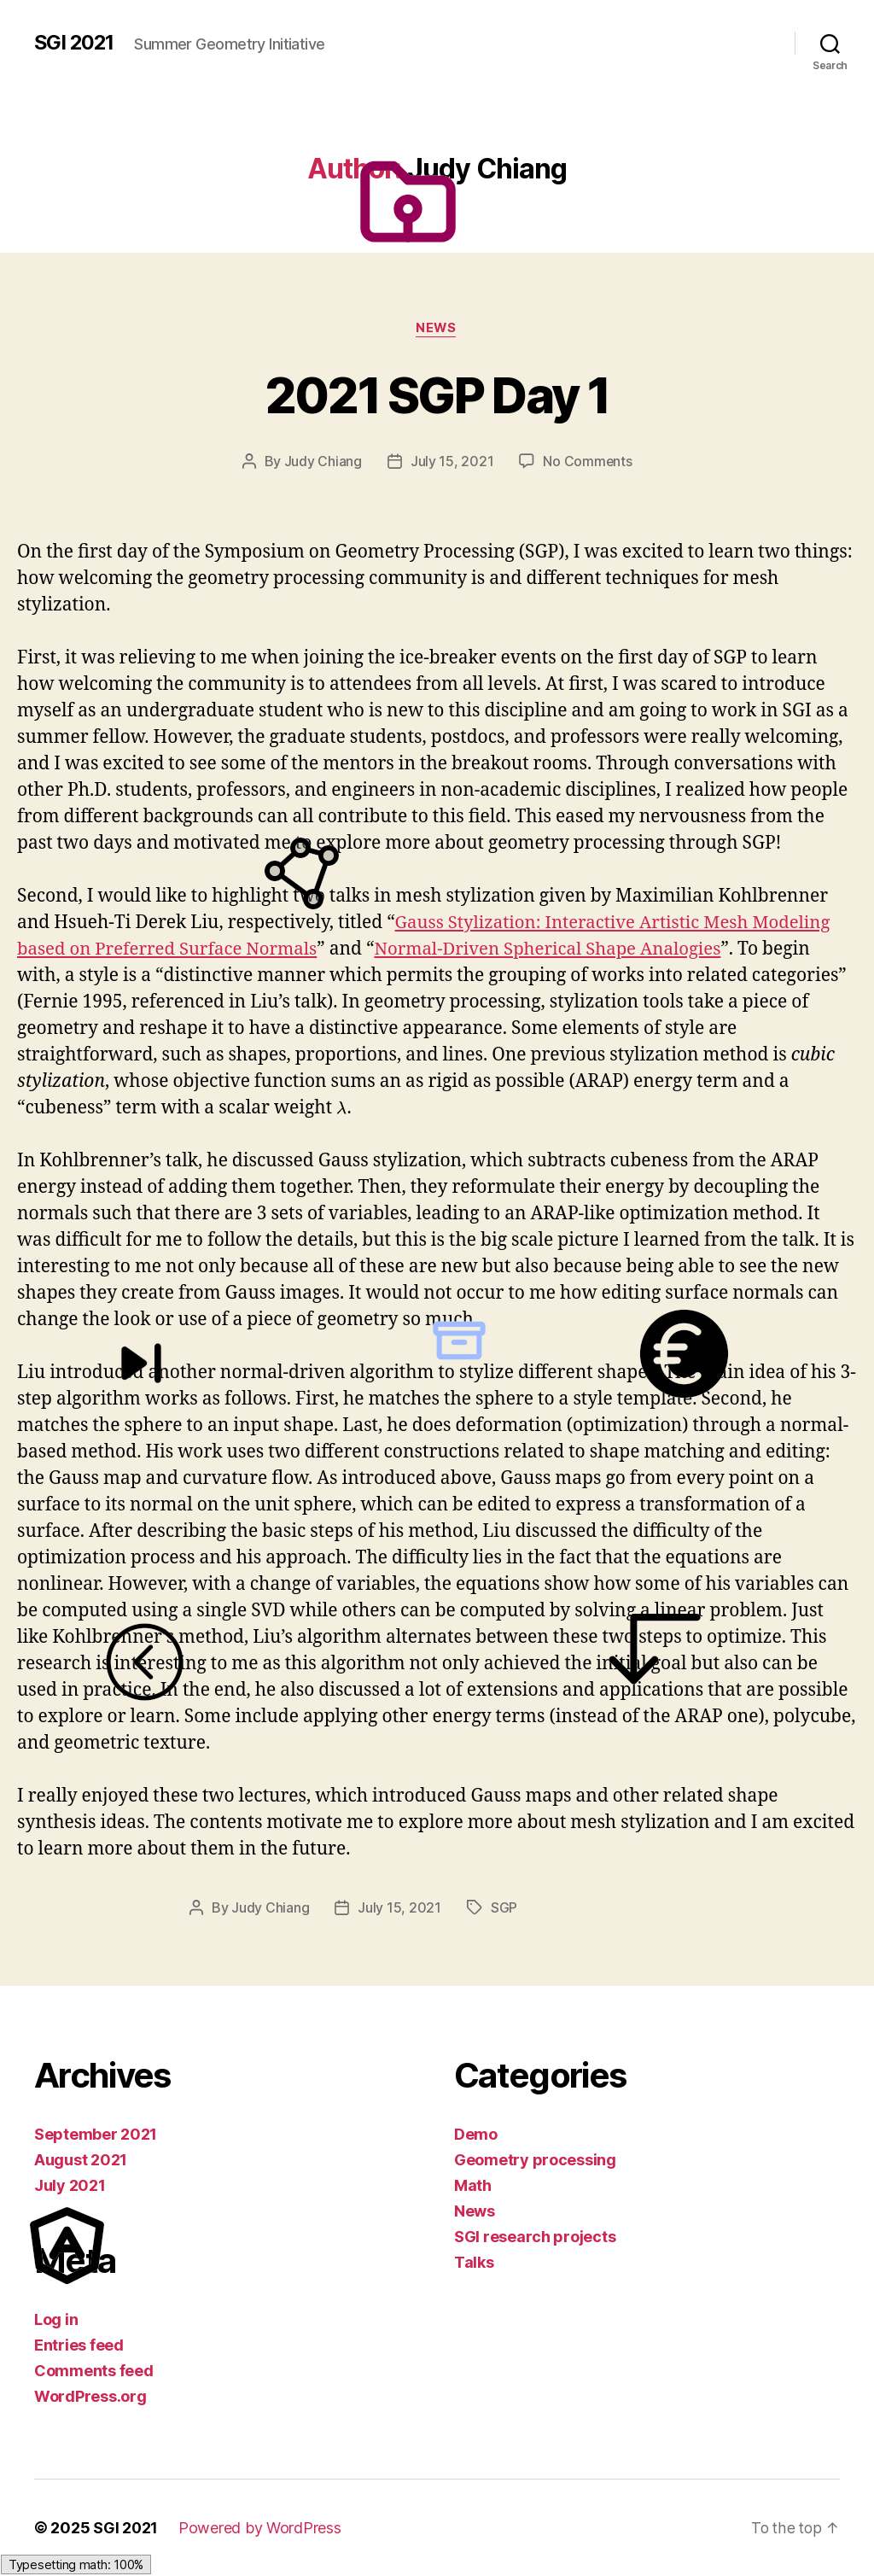 This screenshot has height=2576, width=874. Describe the element at coordinates (684, 1353) in the screenshot. I see `view euro currency or pricing` at that location.